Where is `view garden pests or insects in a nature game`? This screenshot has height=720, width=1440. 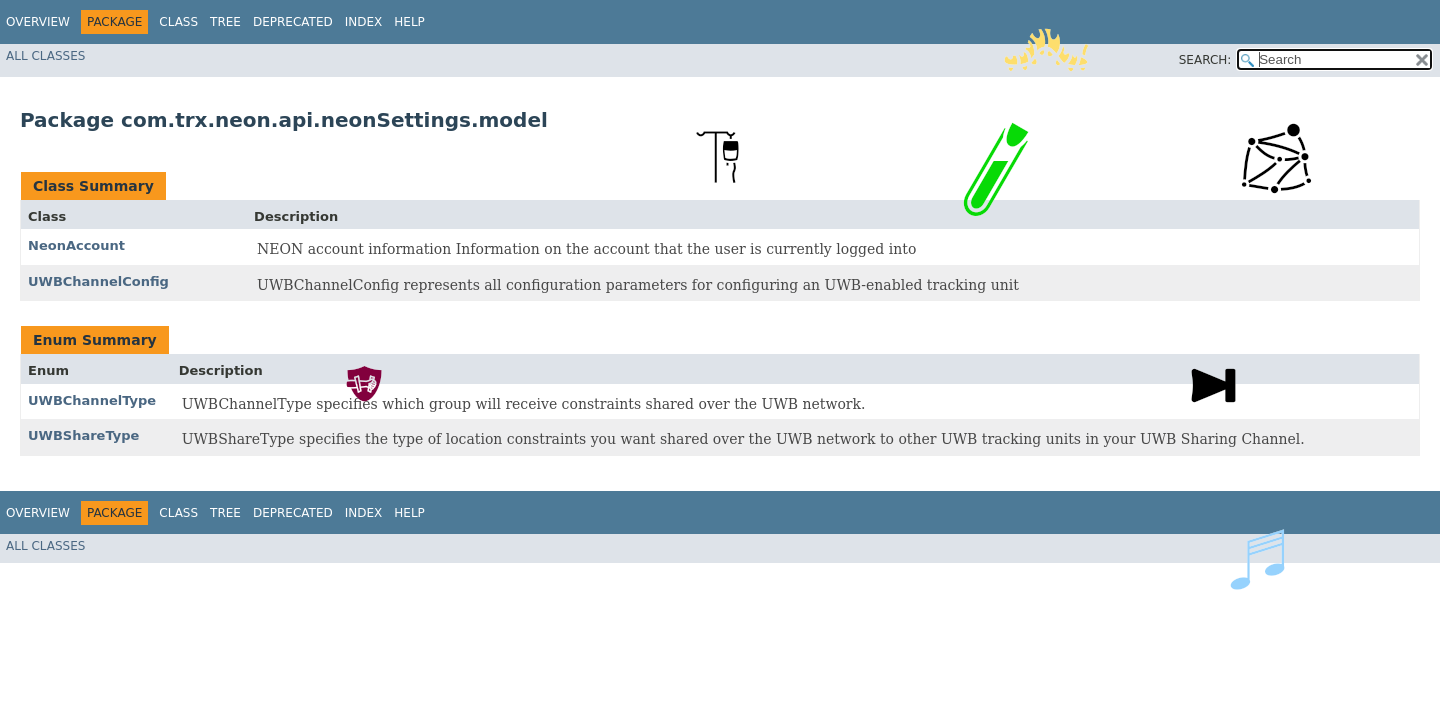
view garden pests or insects in a nature game is located at coordinates (1046, 50).